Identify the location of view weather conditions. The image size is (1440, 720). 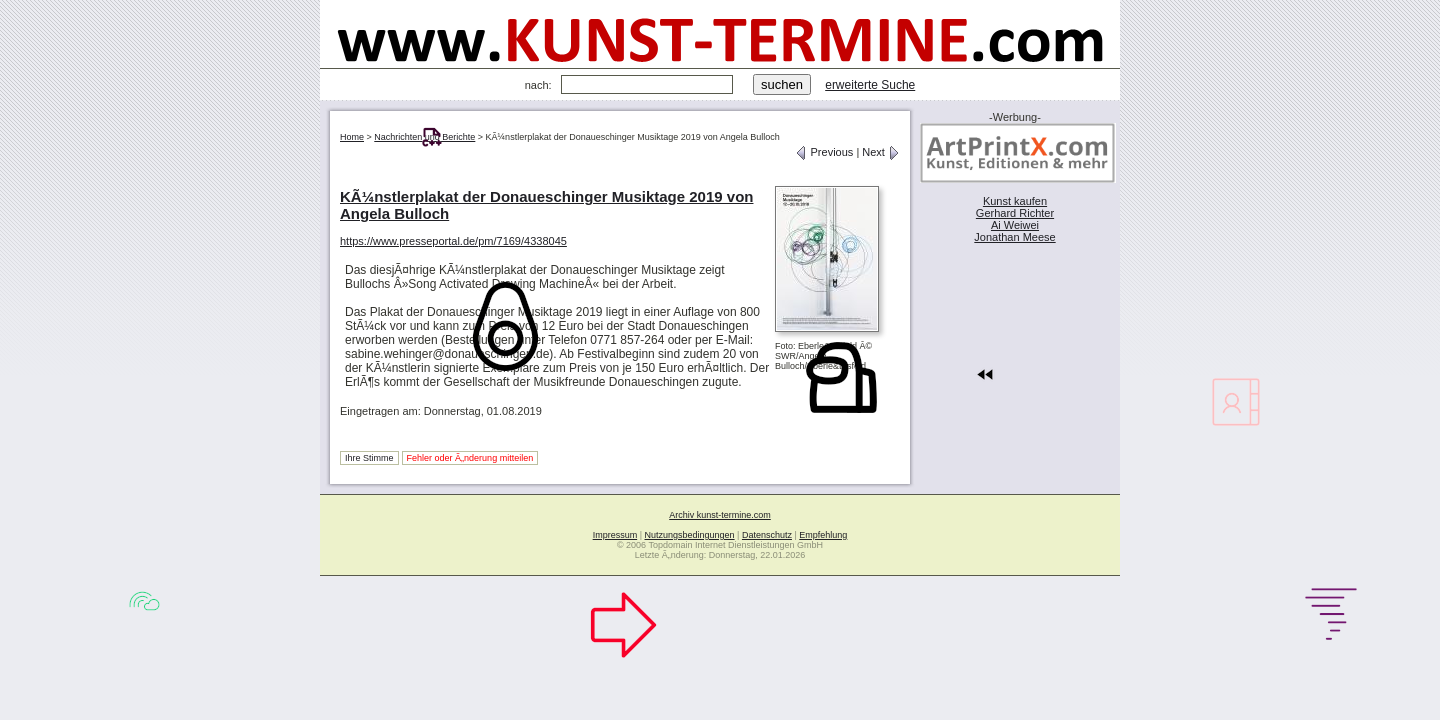
(144, 600).